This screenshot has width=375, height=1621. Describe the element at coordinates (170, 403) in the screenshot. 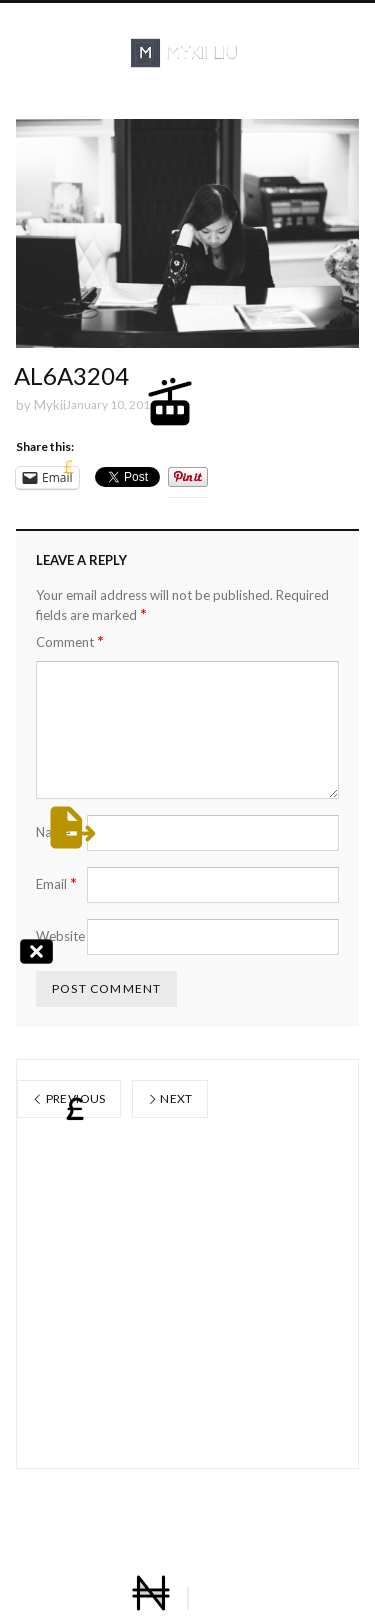

I see `view tram or cable car transit options` at that location.